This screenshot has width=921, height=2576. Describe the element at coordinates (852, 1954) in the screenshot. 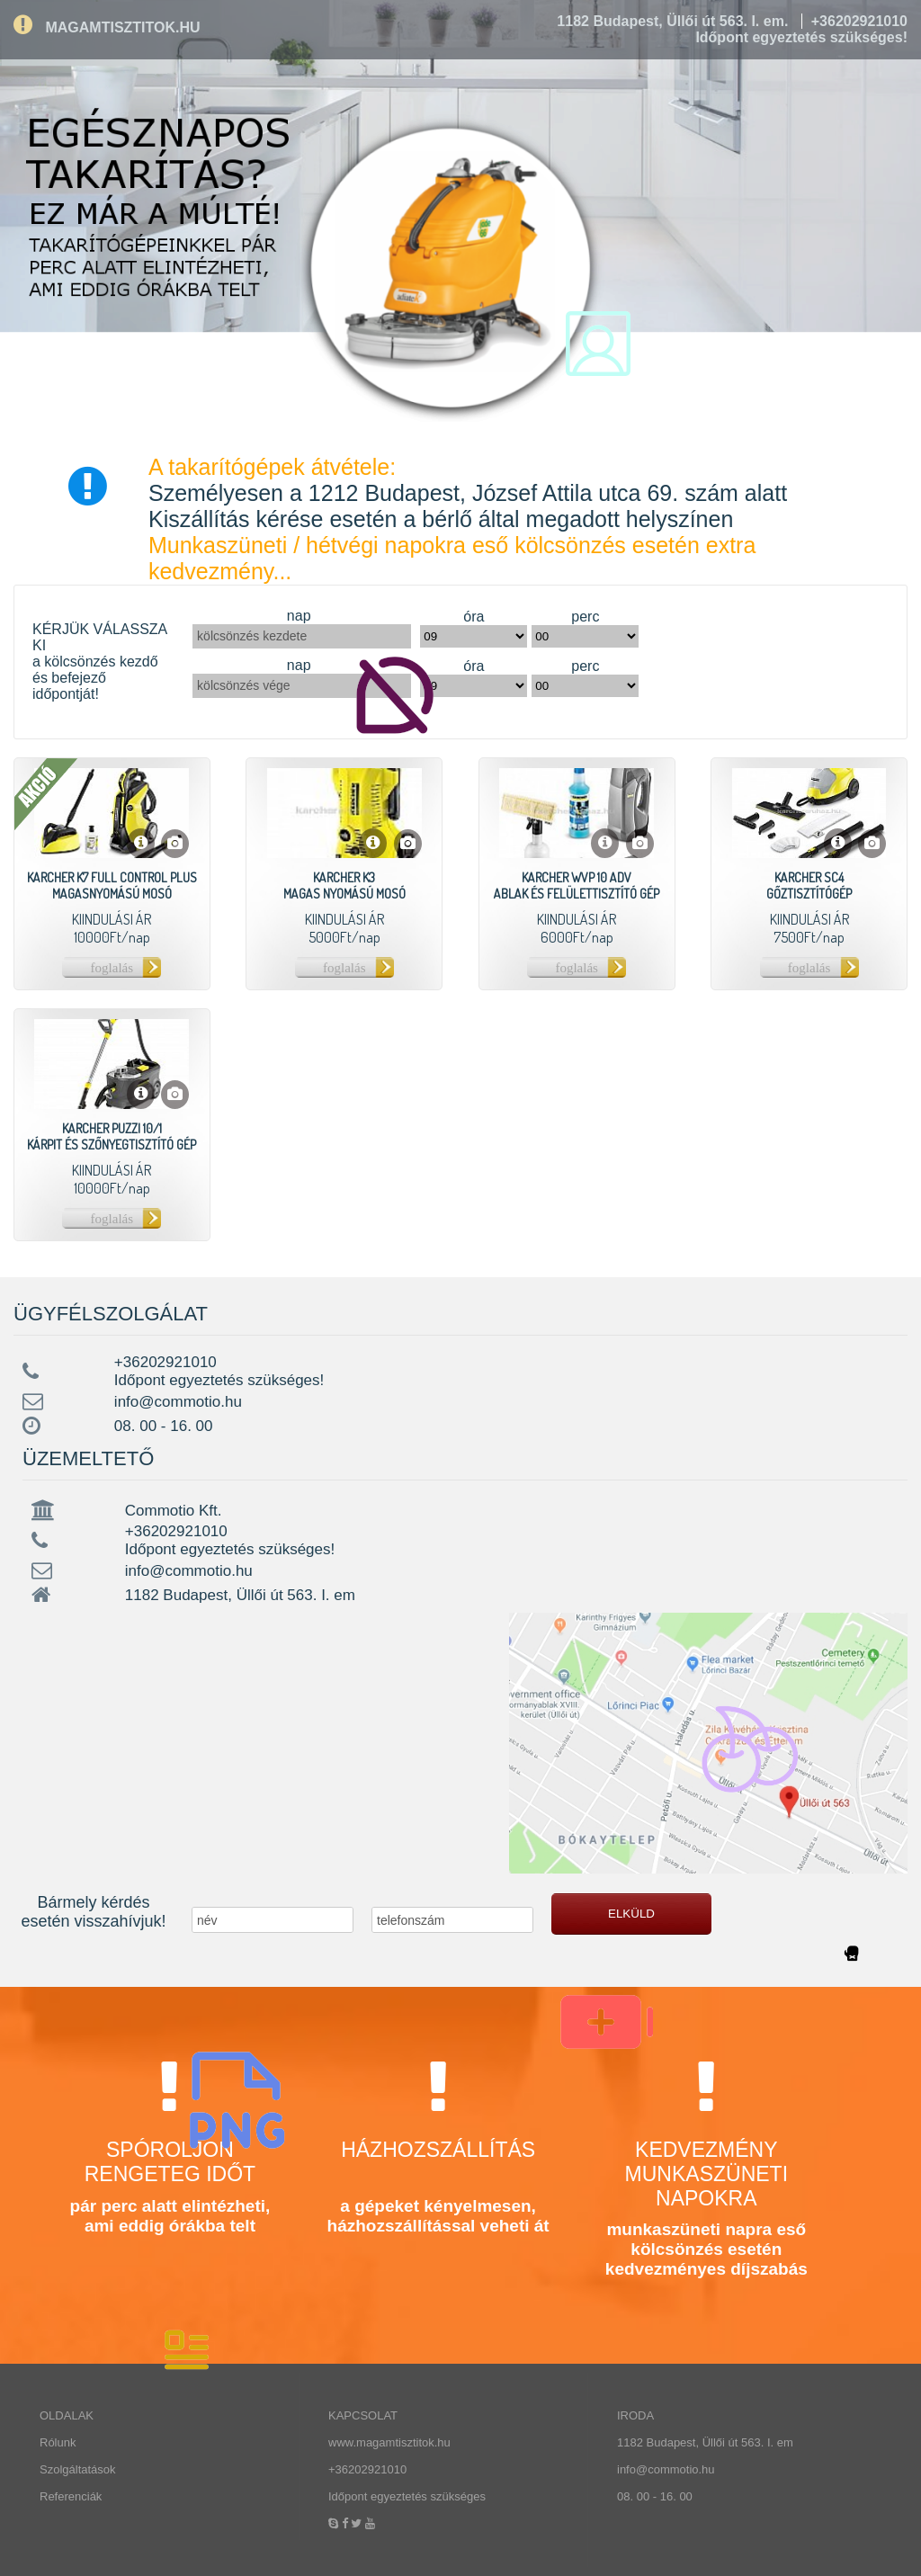

I see `access boxing or combat sports content` at that location.